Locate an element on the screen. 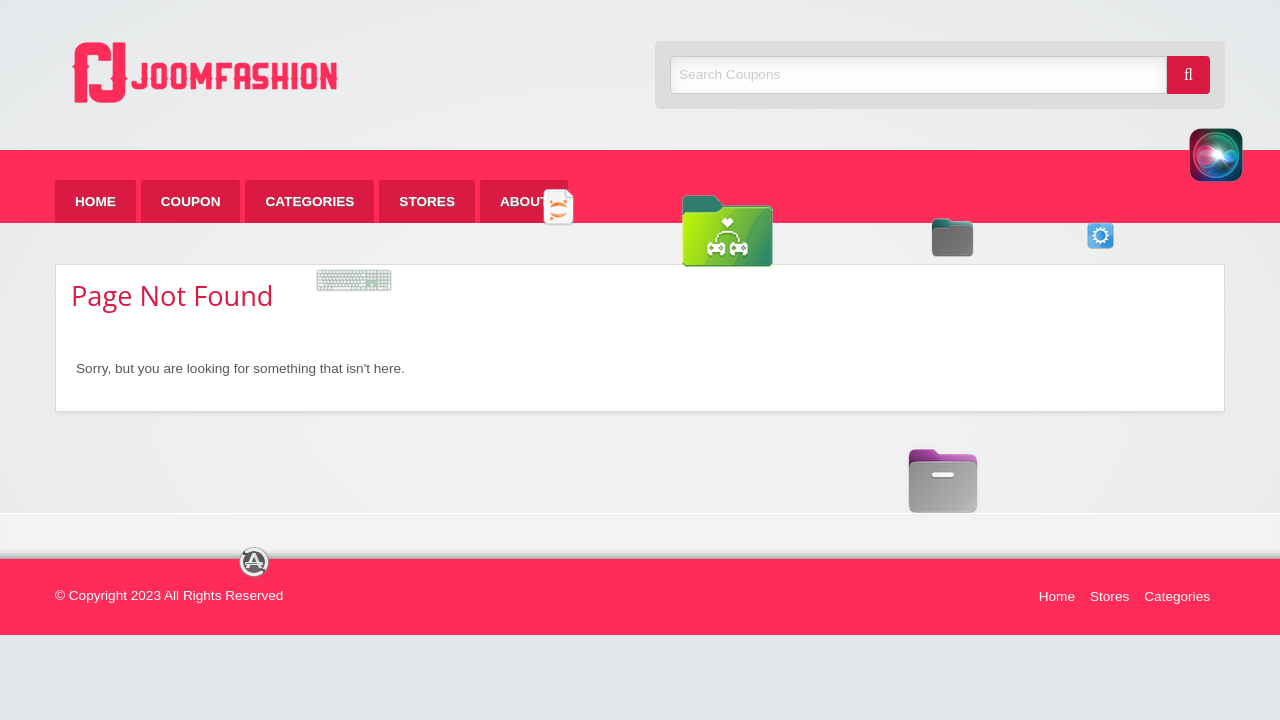  access system application settings is located at coordinates (1100, 235).